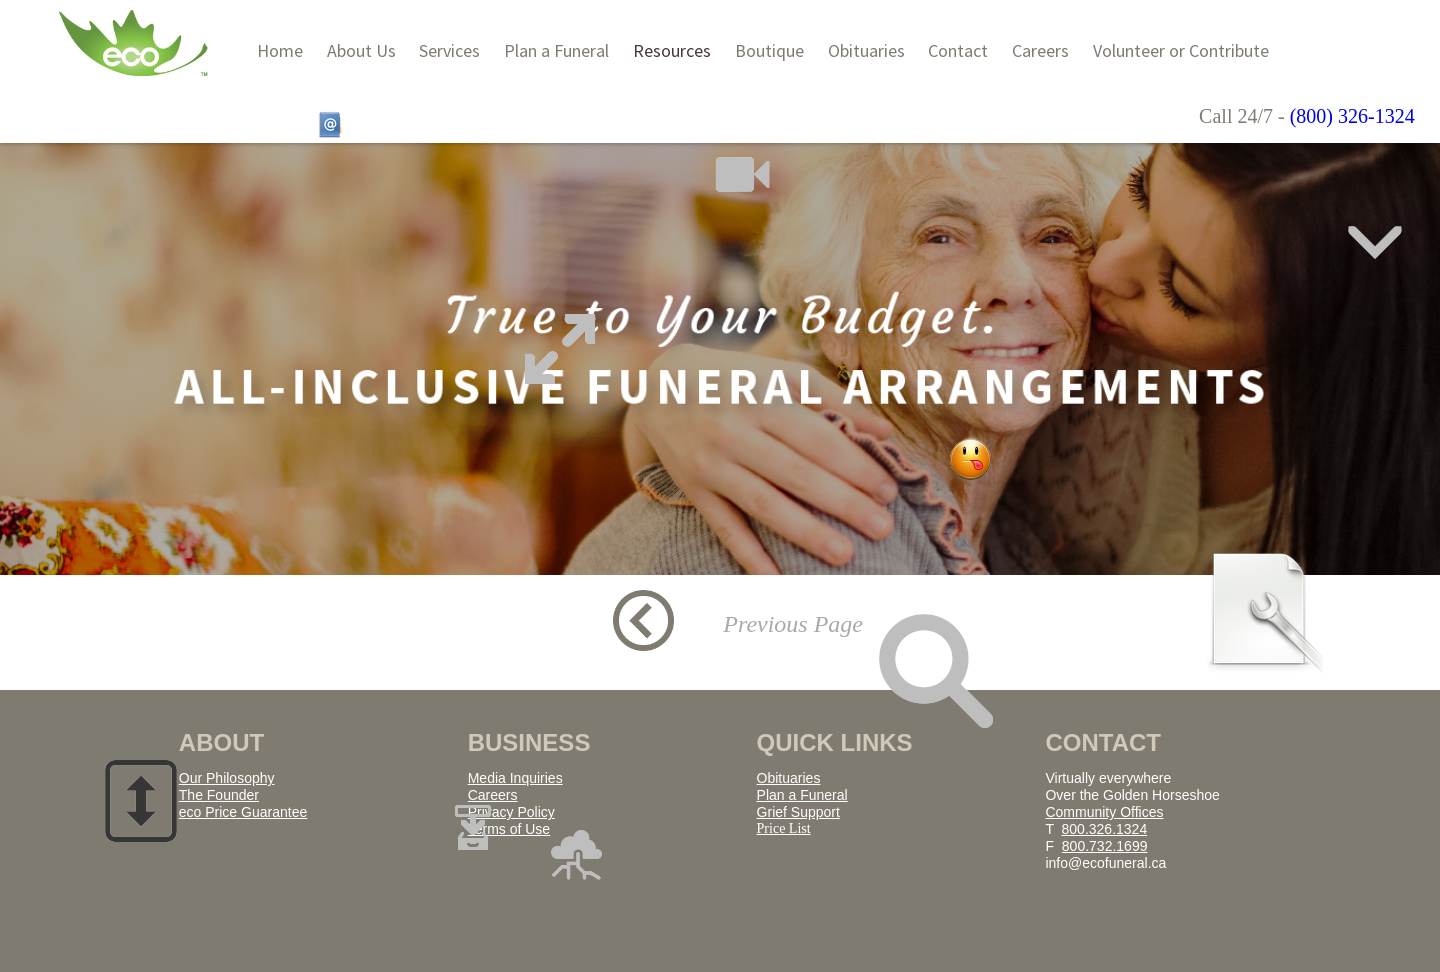 Image resolution: width=1440 pixels, height=972 pixels. Describe the element at coordinates (1375, 244) in the screenshot. I see `scroll down or view more content` at that location.